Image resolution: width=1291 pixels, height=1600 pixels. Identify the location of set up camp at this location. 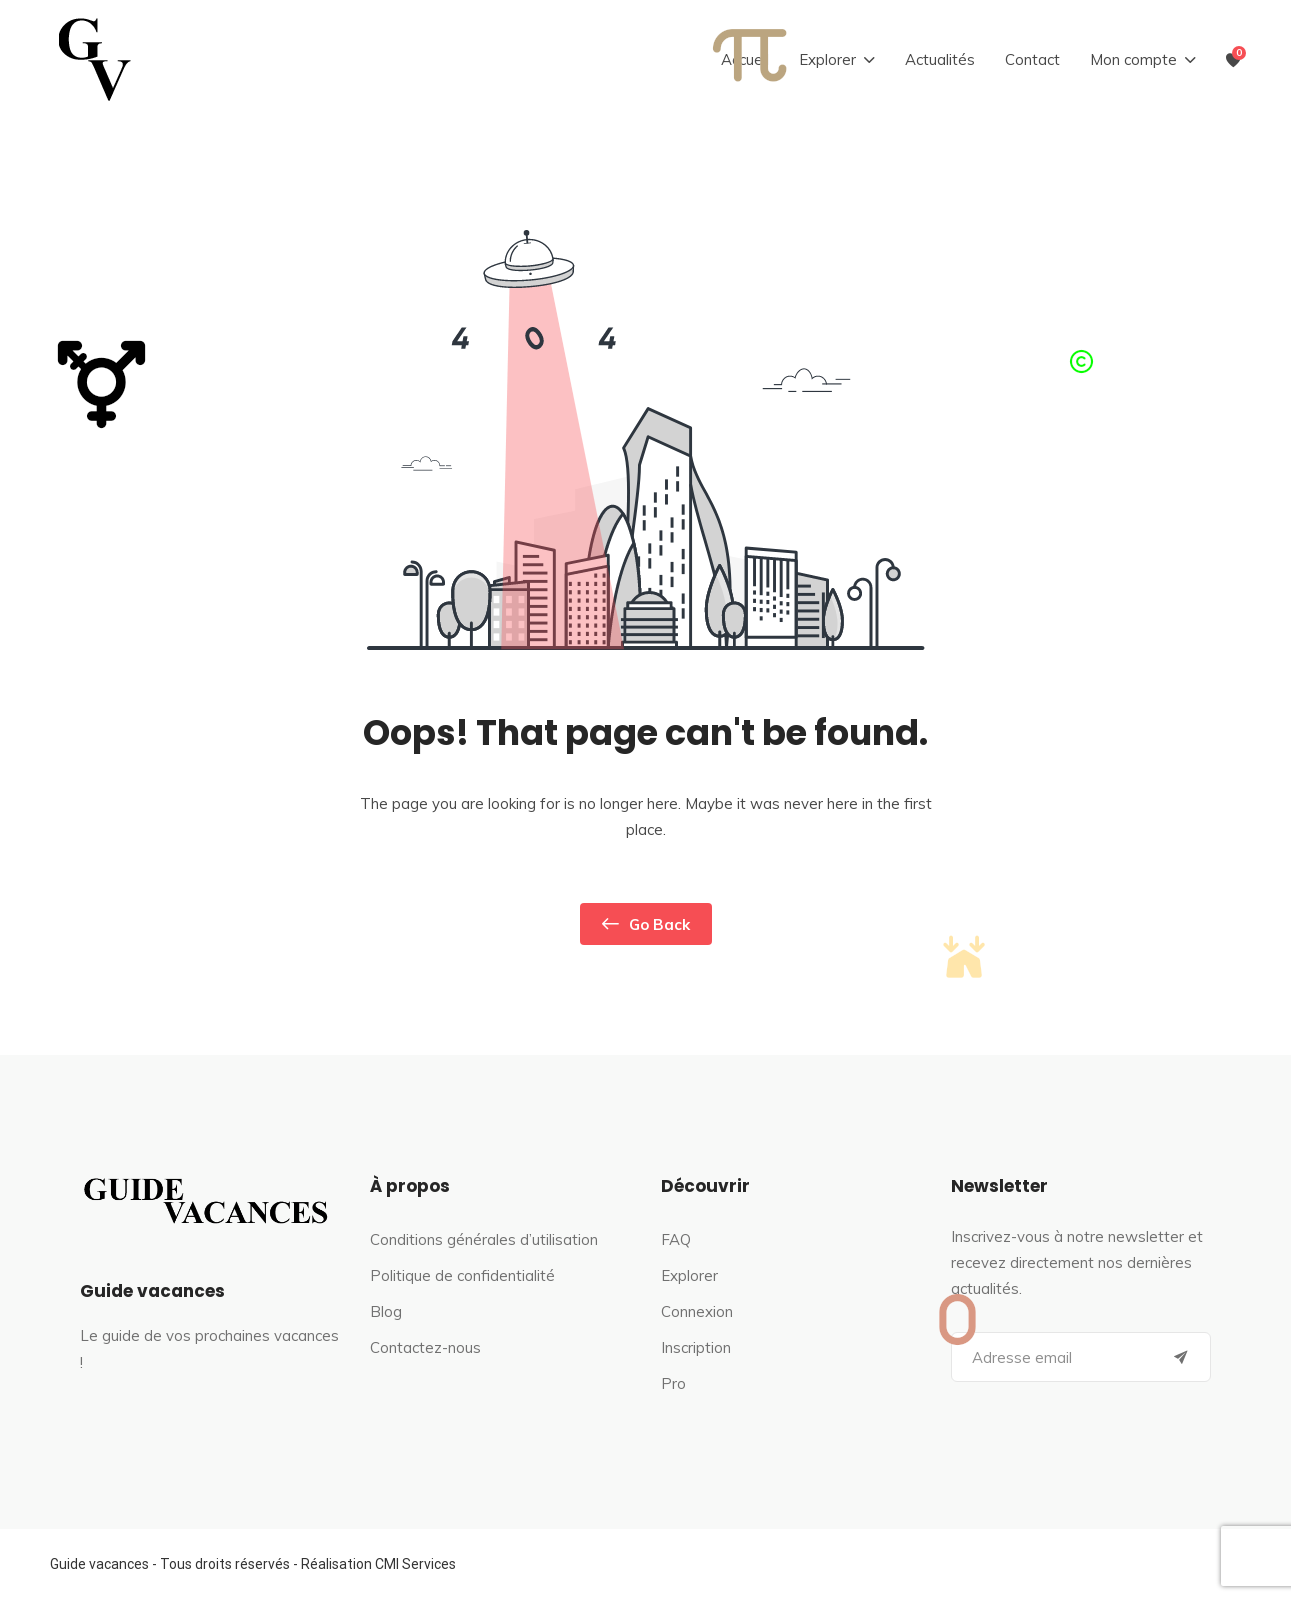
(964, 957).